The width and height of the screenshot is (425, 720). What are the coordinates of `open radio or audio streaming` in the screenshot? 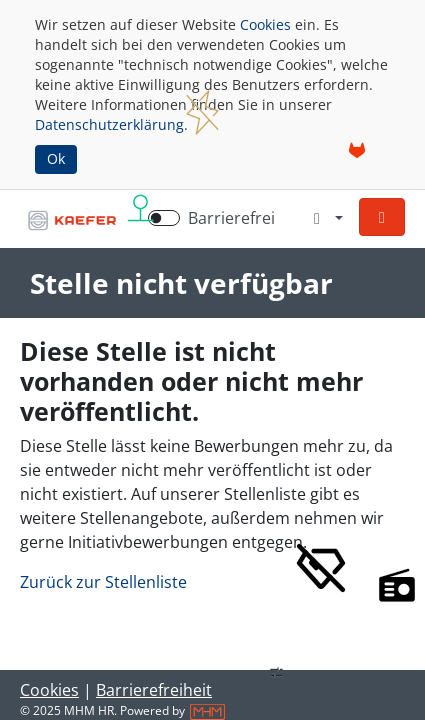 It's located at (397, 588).